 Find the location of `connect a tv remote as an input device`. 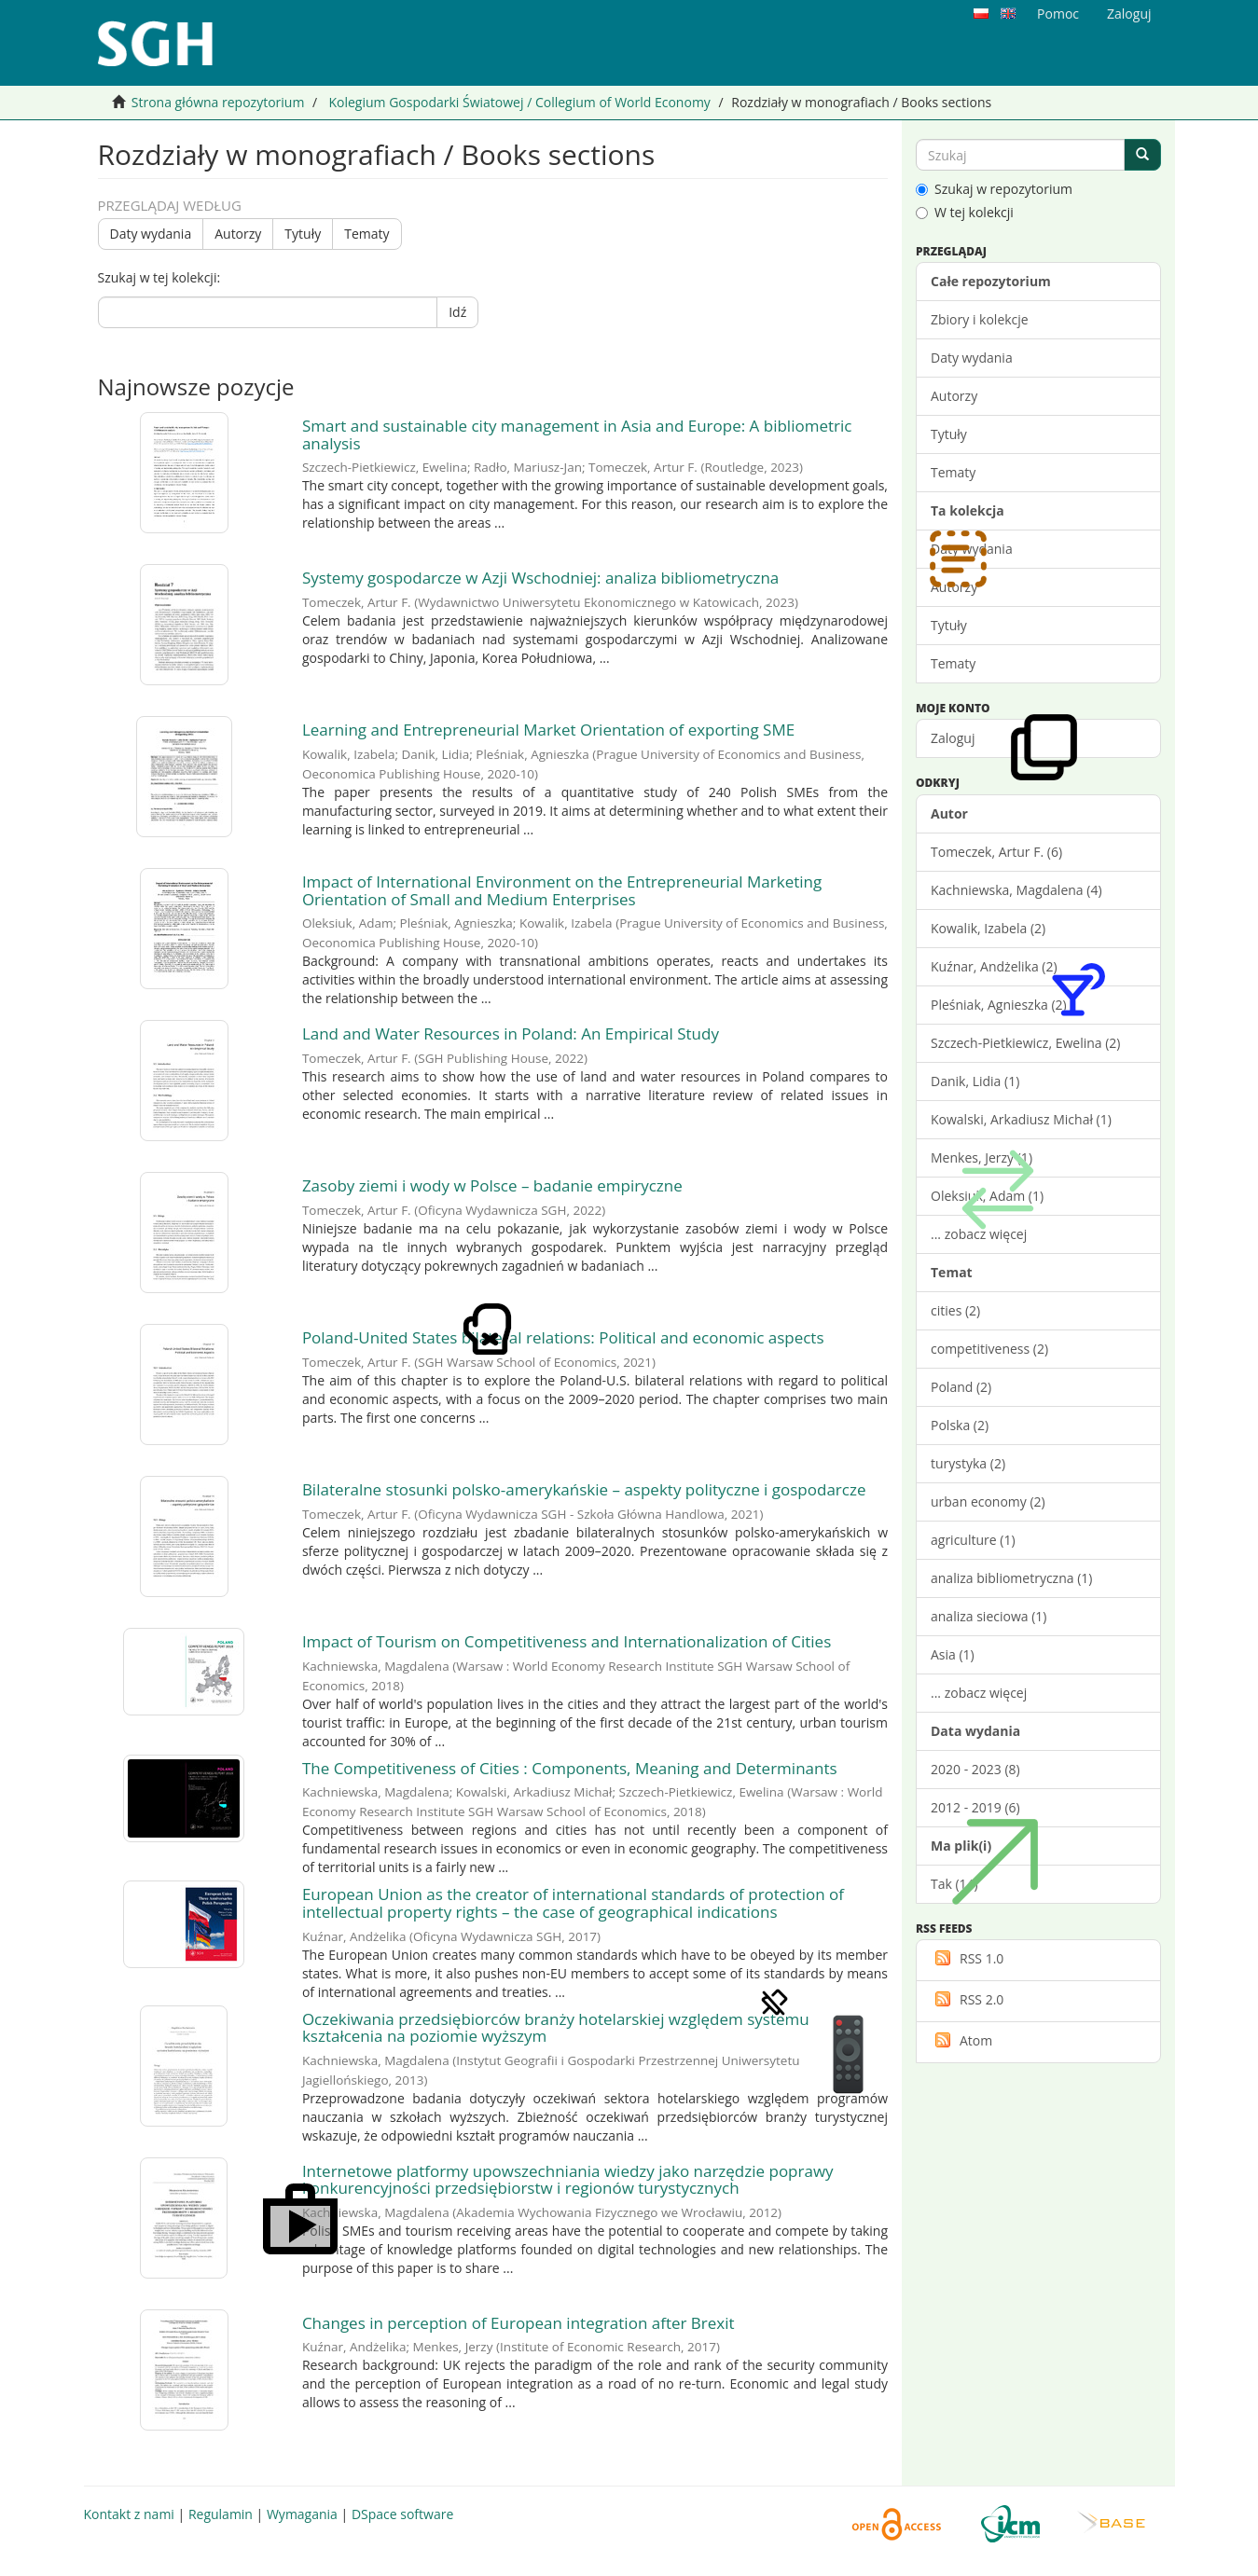

connect a tv remote as an input device is located at coordinates (848, 2054).